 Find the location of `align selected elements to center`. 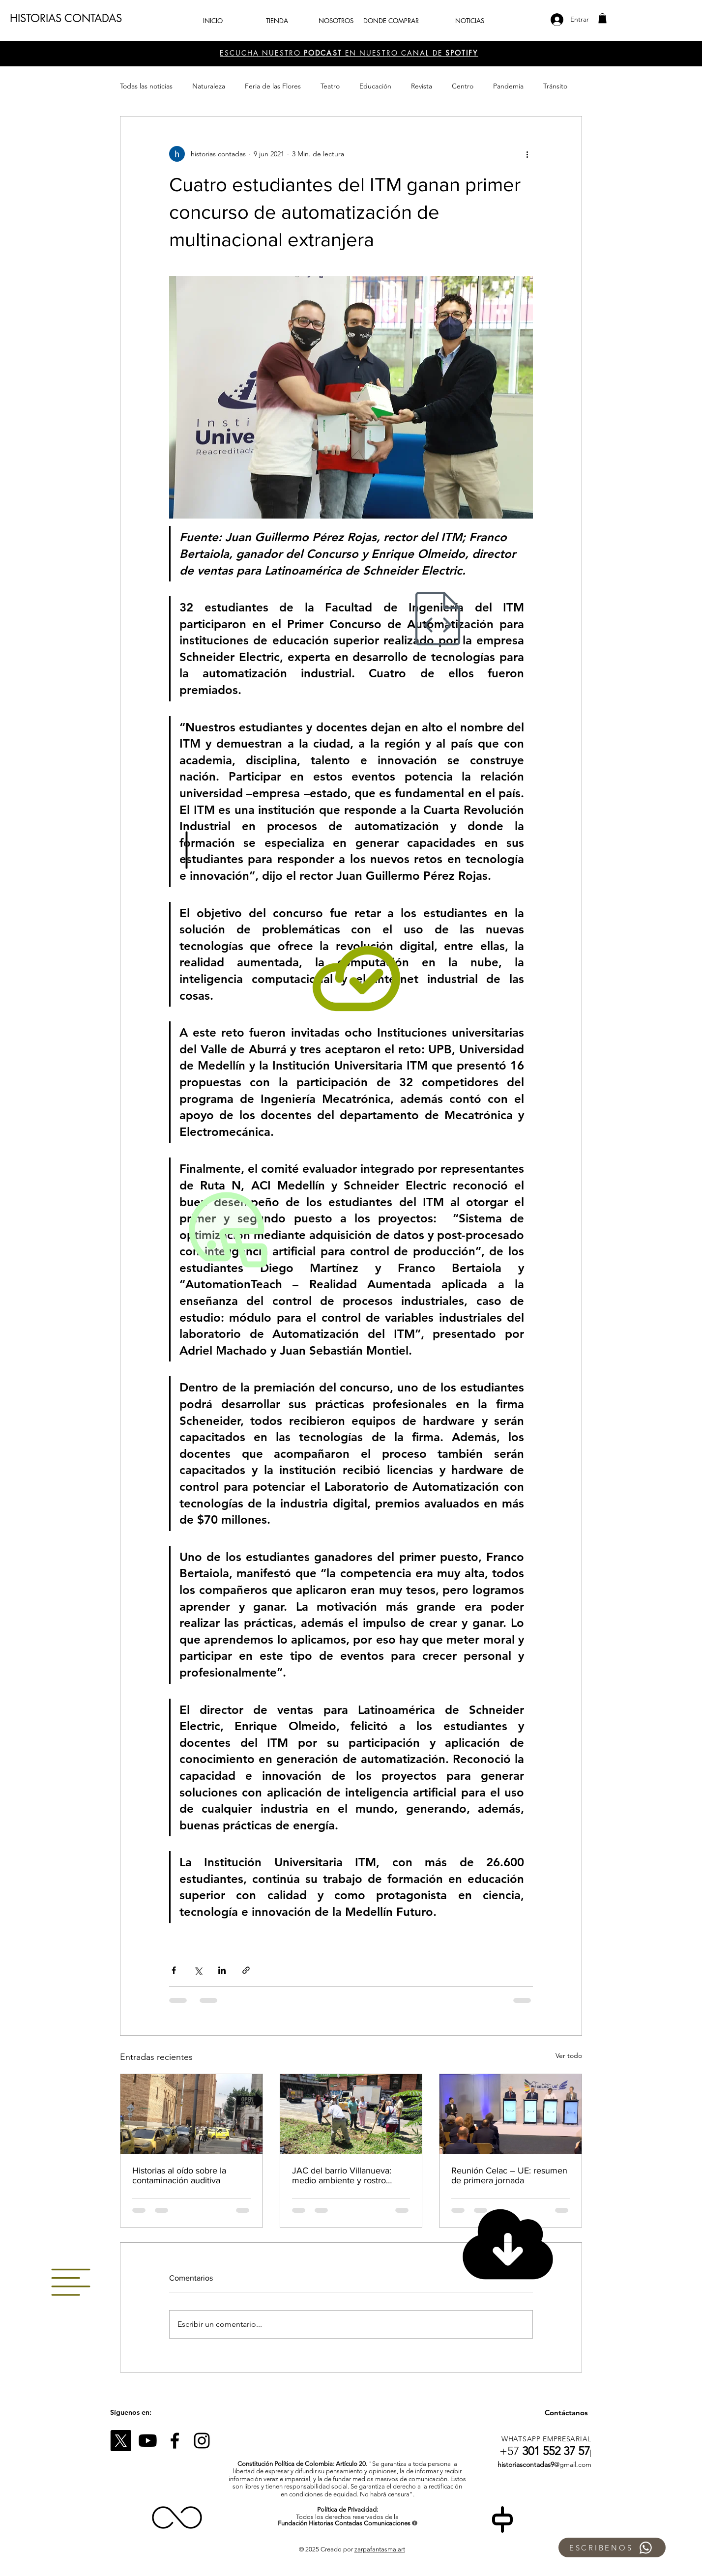

align selected elements to center is located at coordinates (502, 2519).